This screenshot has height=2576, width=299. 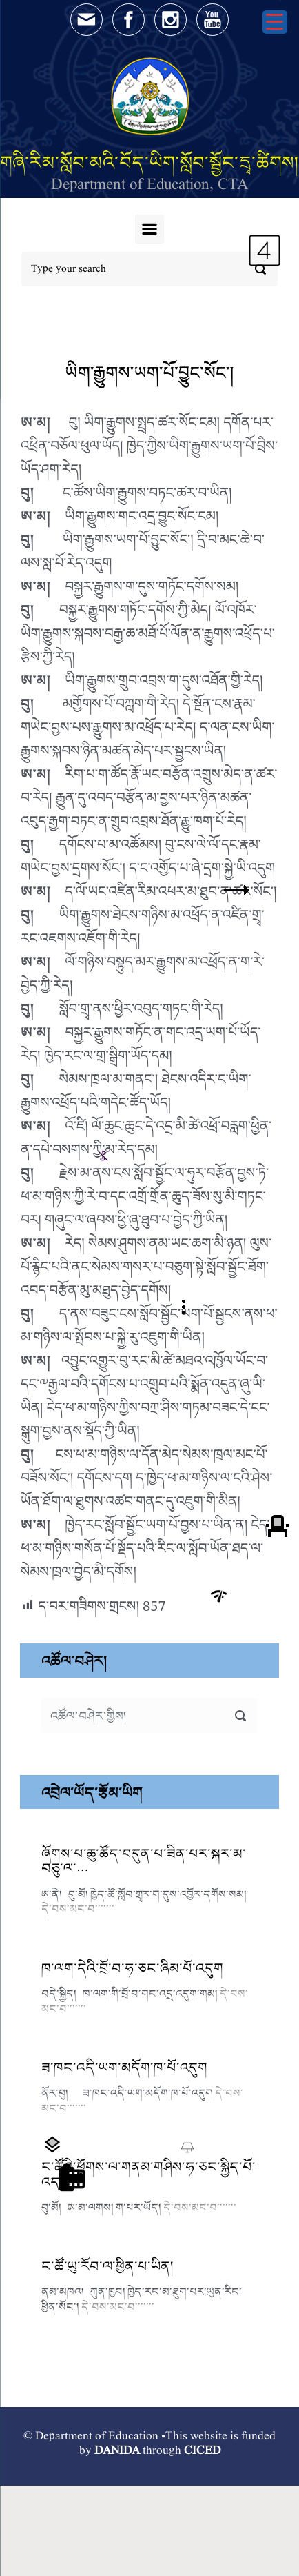 I want to click on access photos from camera roll, so click(x=72, y=2178).